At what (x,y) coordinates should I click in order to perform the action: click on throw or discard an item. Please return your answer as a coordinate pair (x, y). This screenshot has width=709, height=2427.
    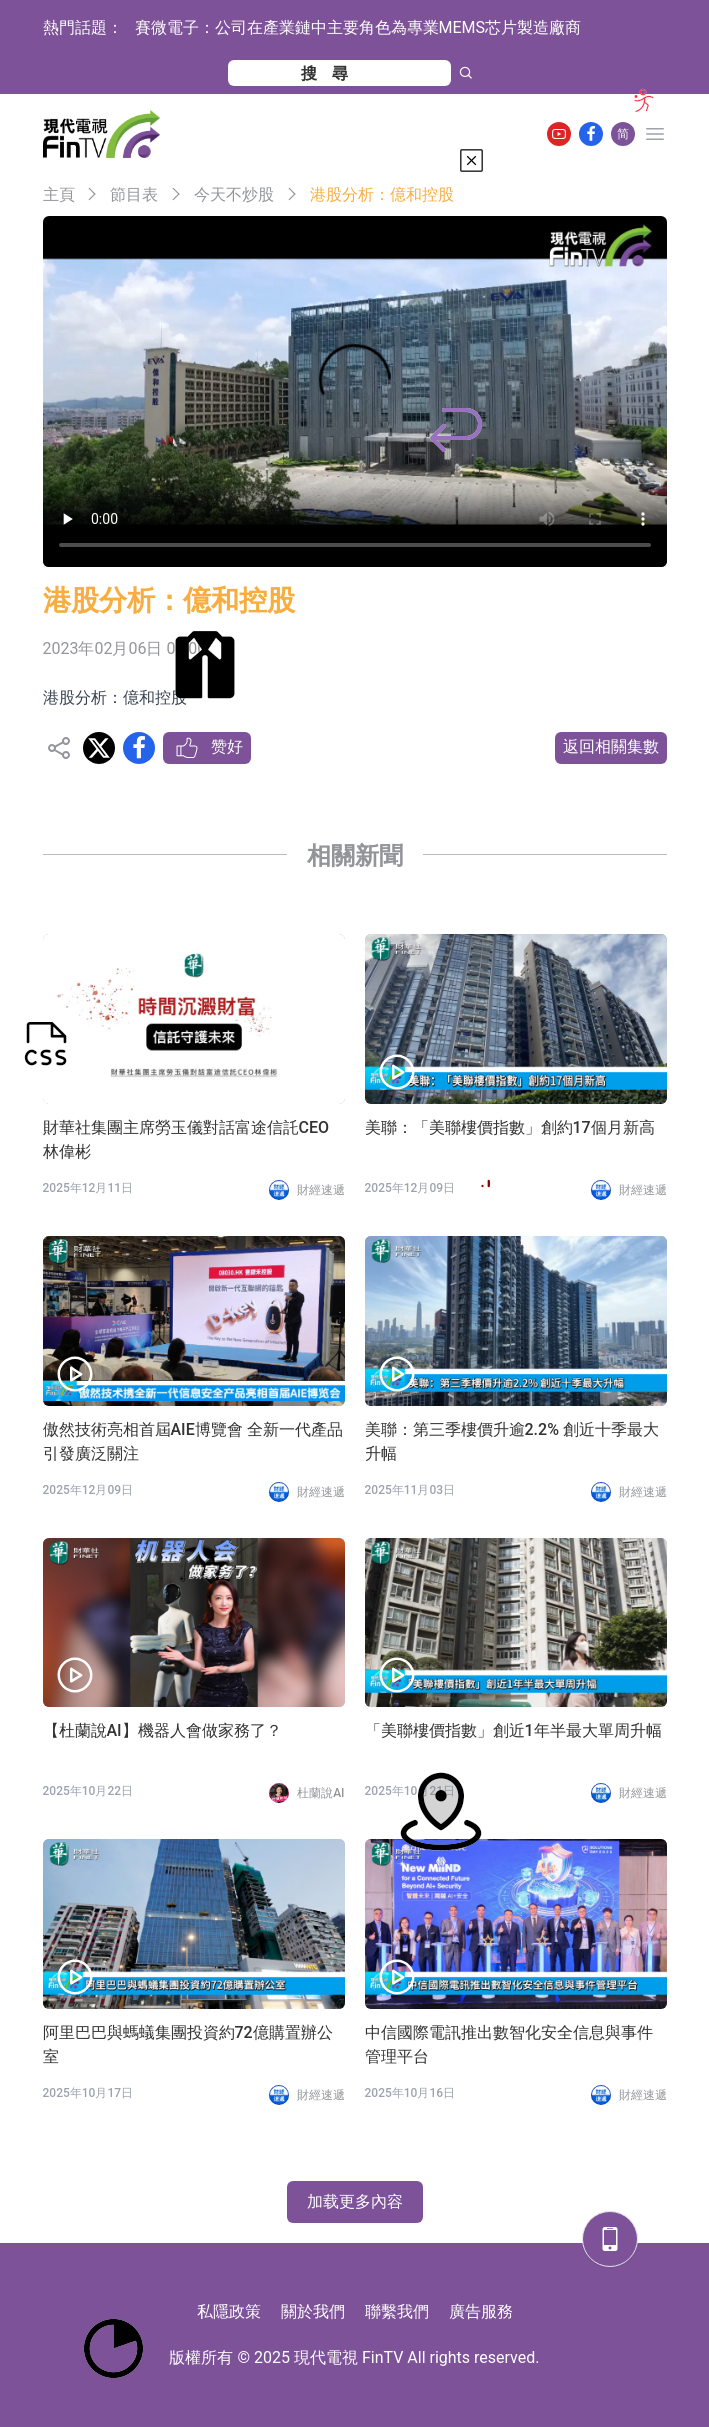
    Looking at the image, I should click on (643, 100).